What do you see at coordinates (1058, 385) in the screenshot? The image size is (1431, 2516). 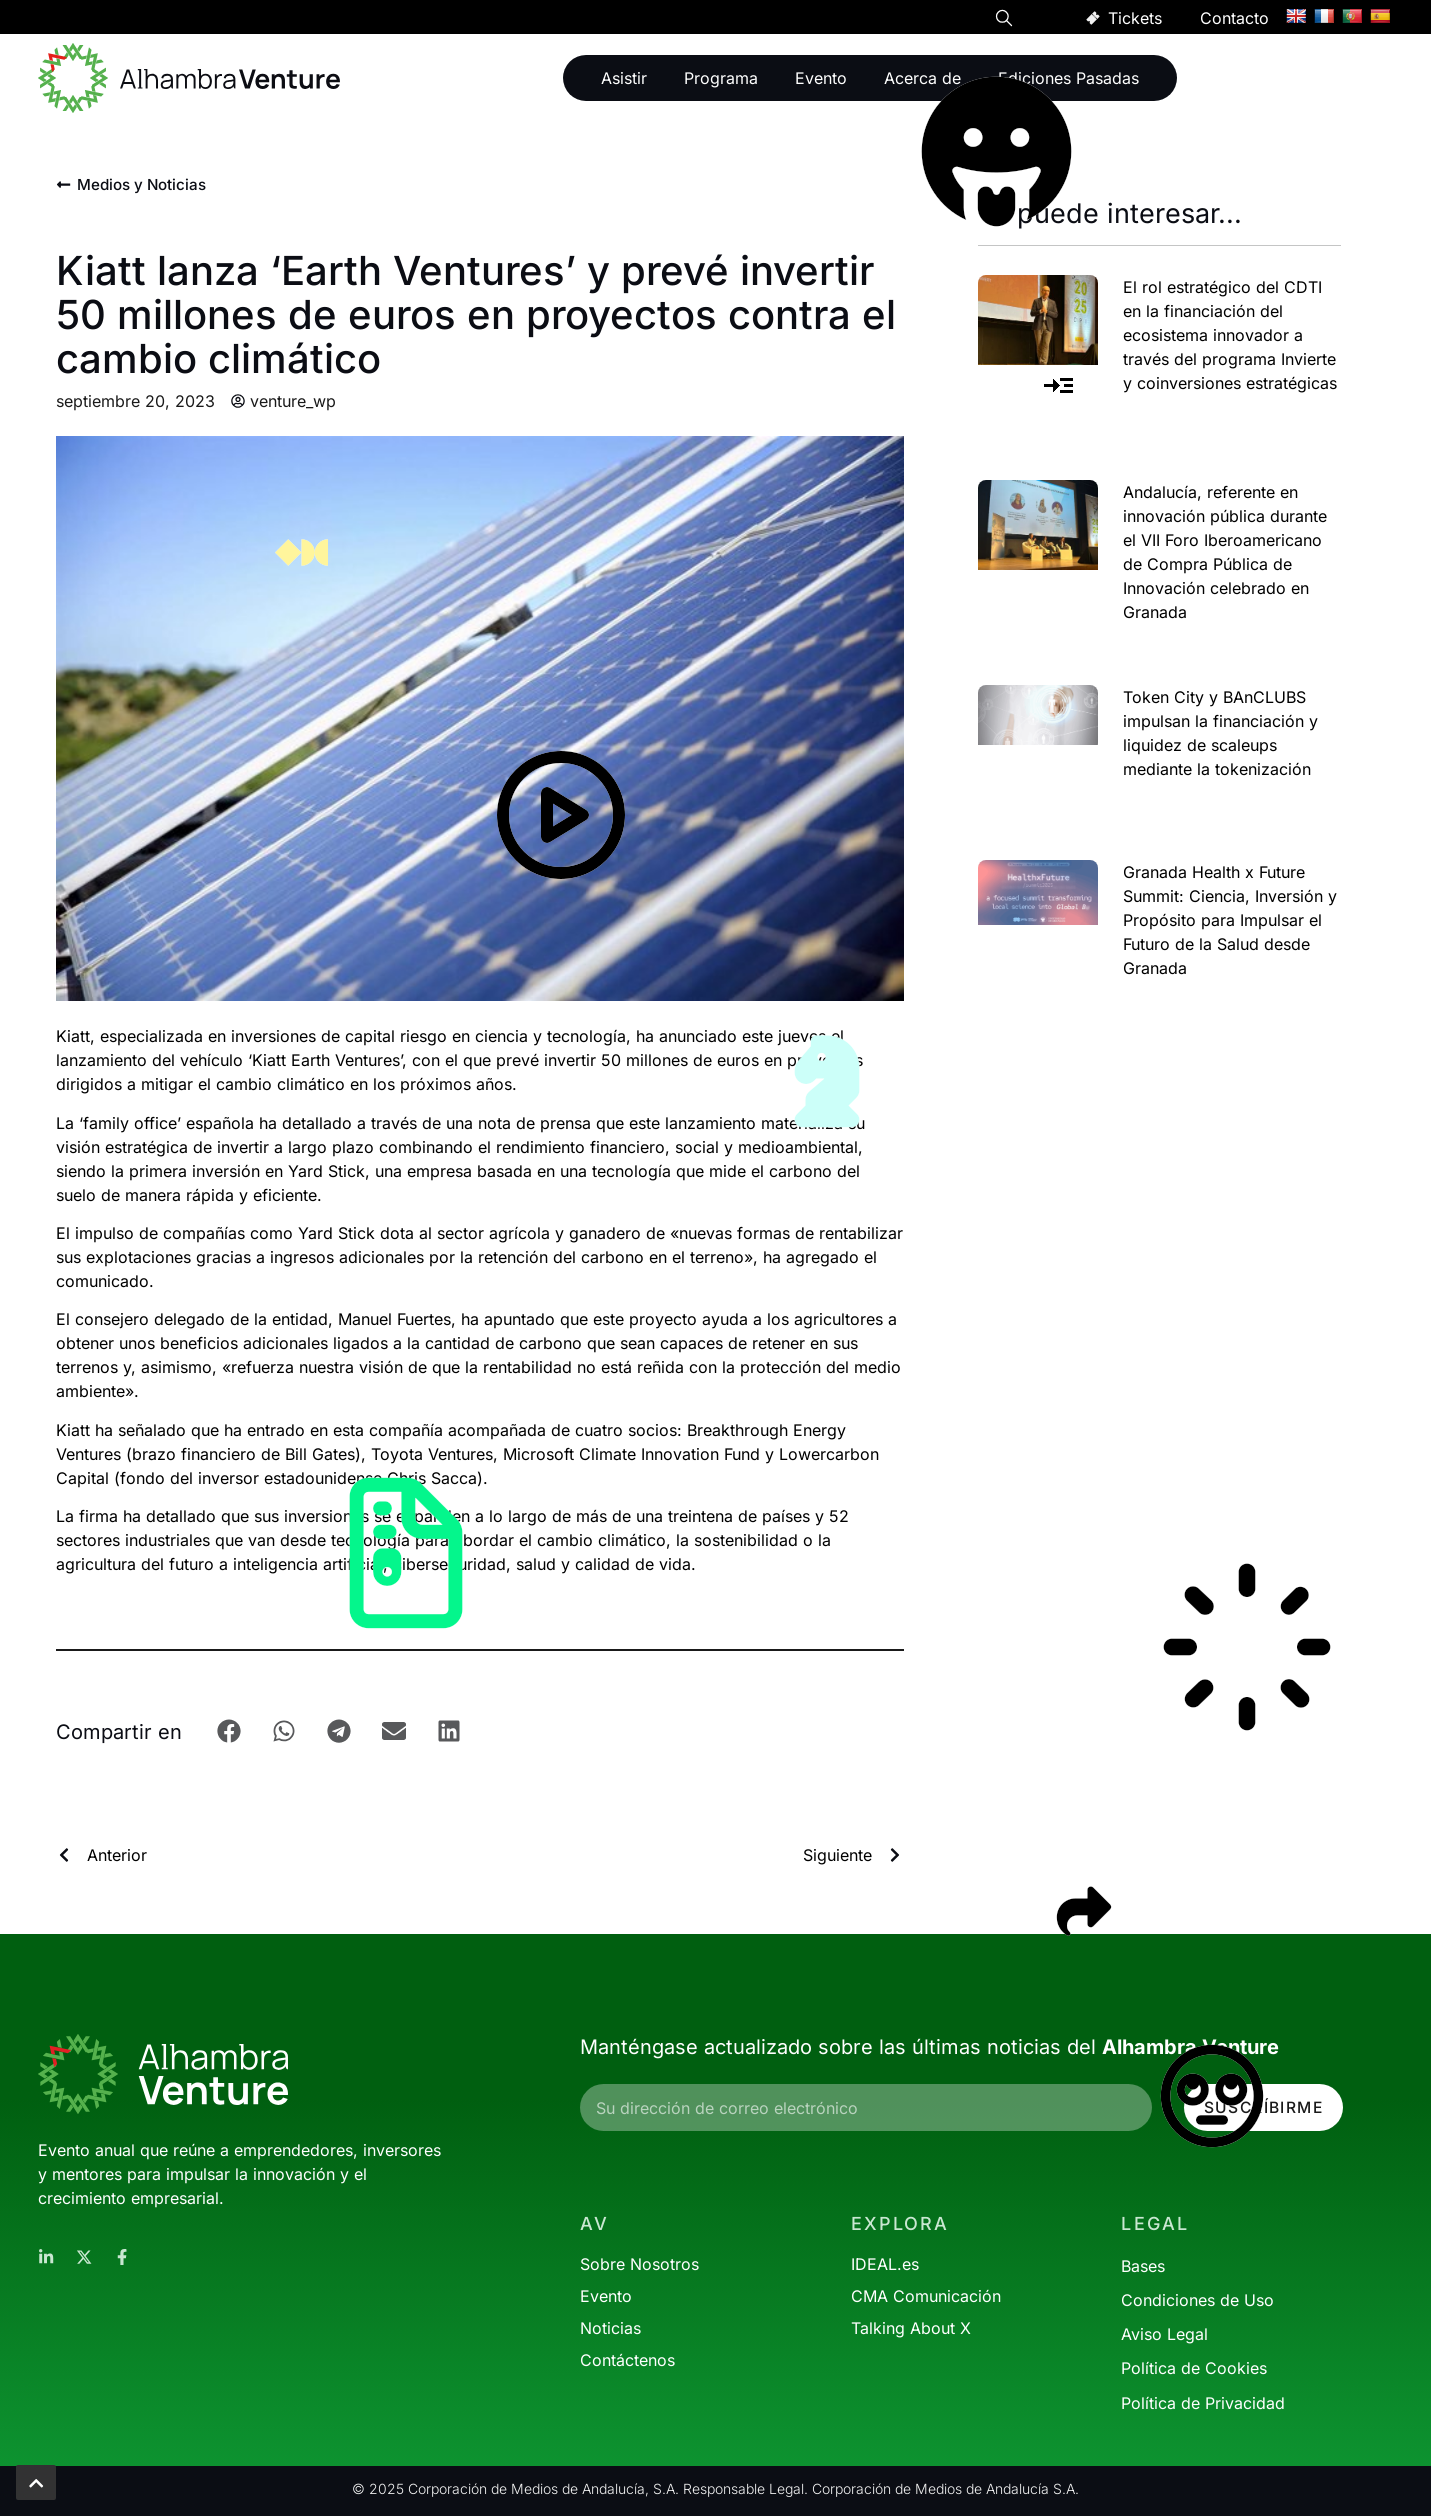 I see `expand to read more content` at bounding box center [1058, 385].